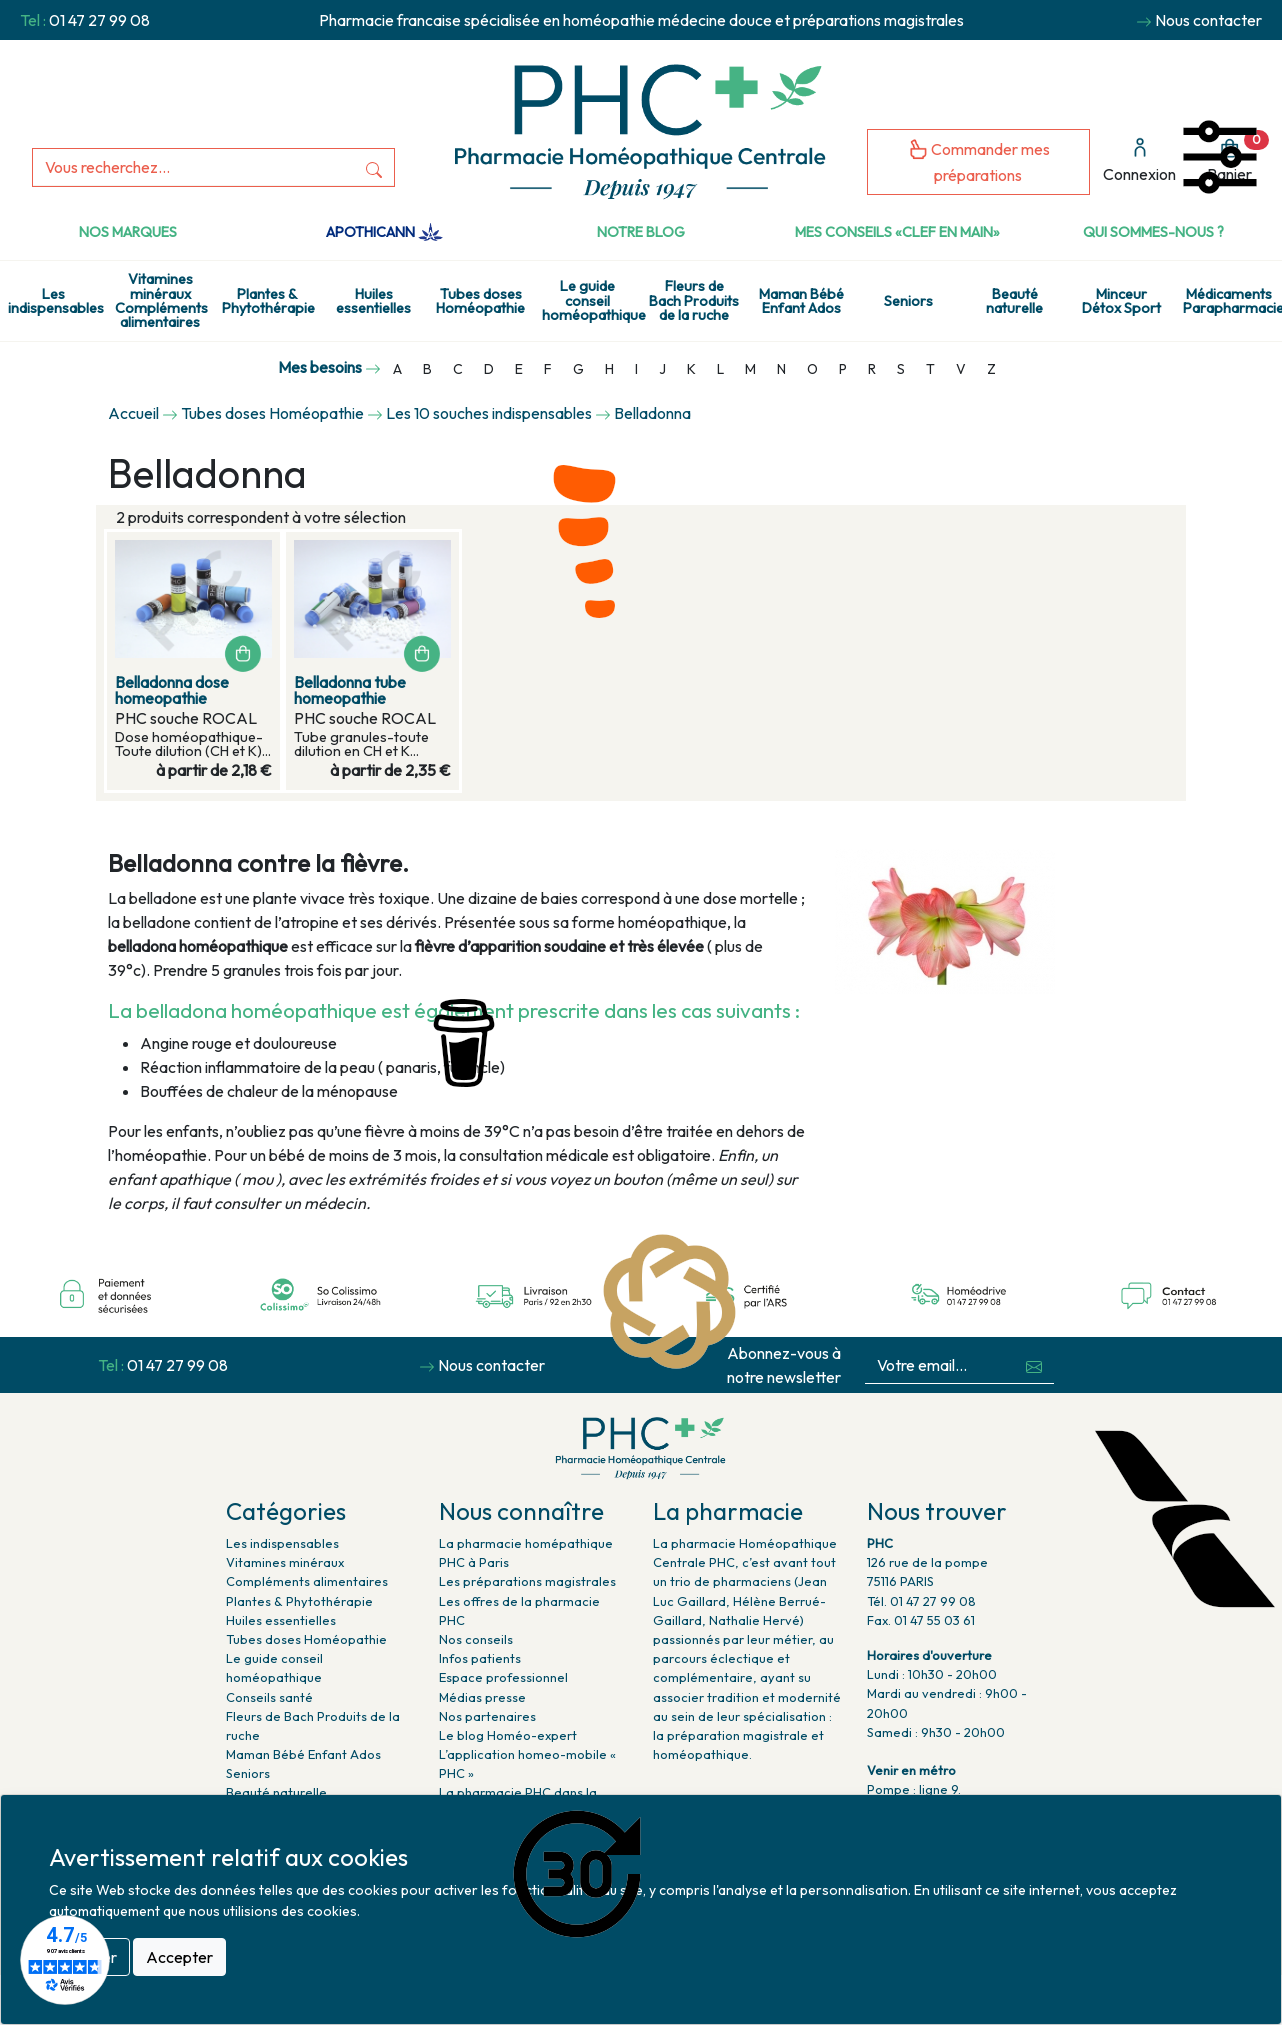  I want to click on OpenAI logo, so click(669, 1301).